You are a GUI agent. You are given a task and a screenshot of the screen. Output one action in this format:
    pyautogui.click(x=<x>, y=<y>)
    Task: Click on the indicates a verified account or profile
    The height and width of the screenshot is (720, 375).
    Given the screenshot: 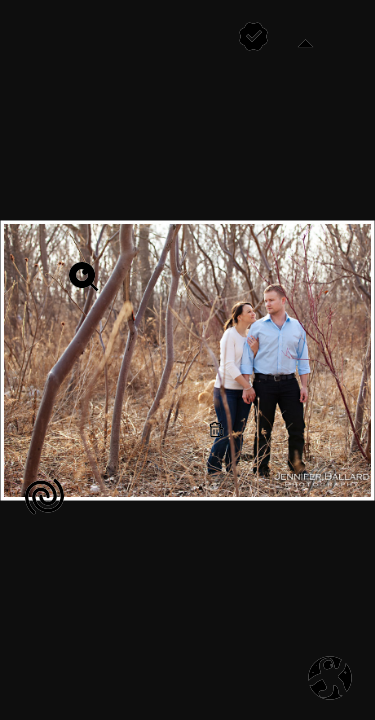 What is the action you would take?
    pyautogui.click(x=253, y=36)
    